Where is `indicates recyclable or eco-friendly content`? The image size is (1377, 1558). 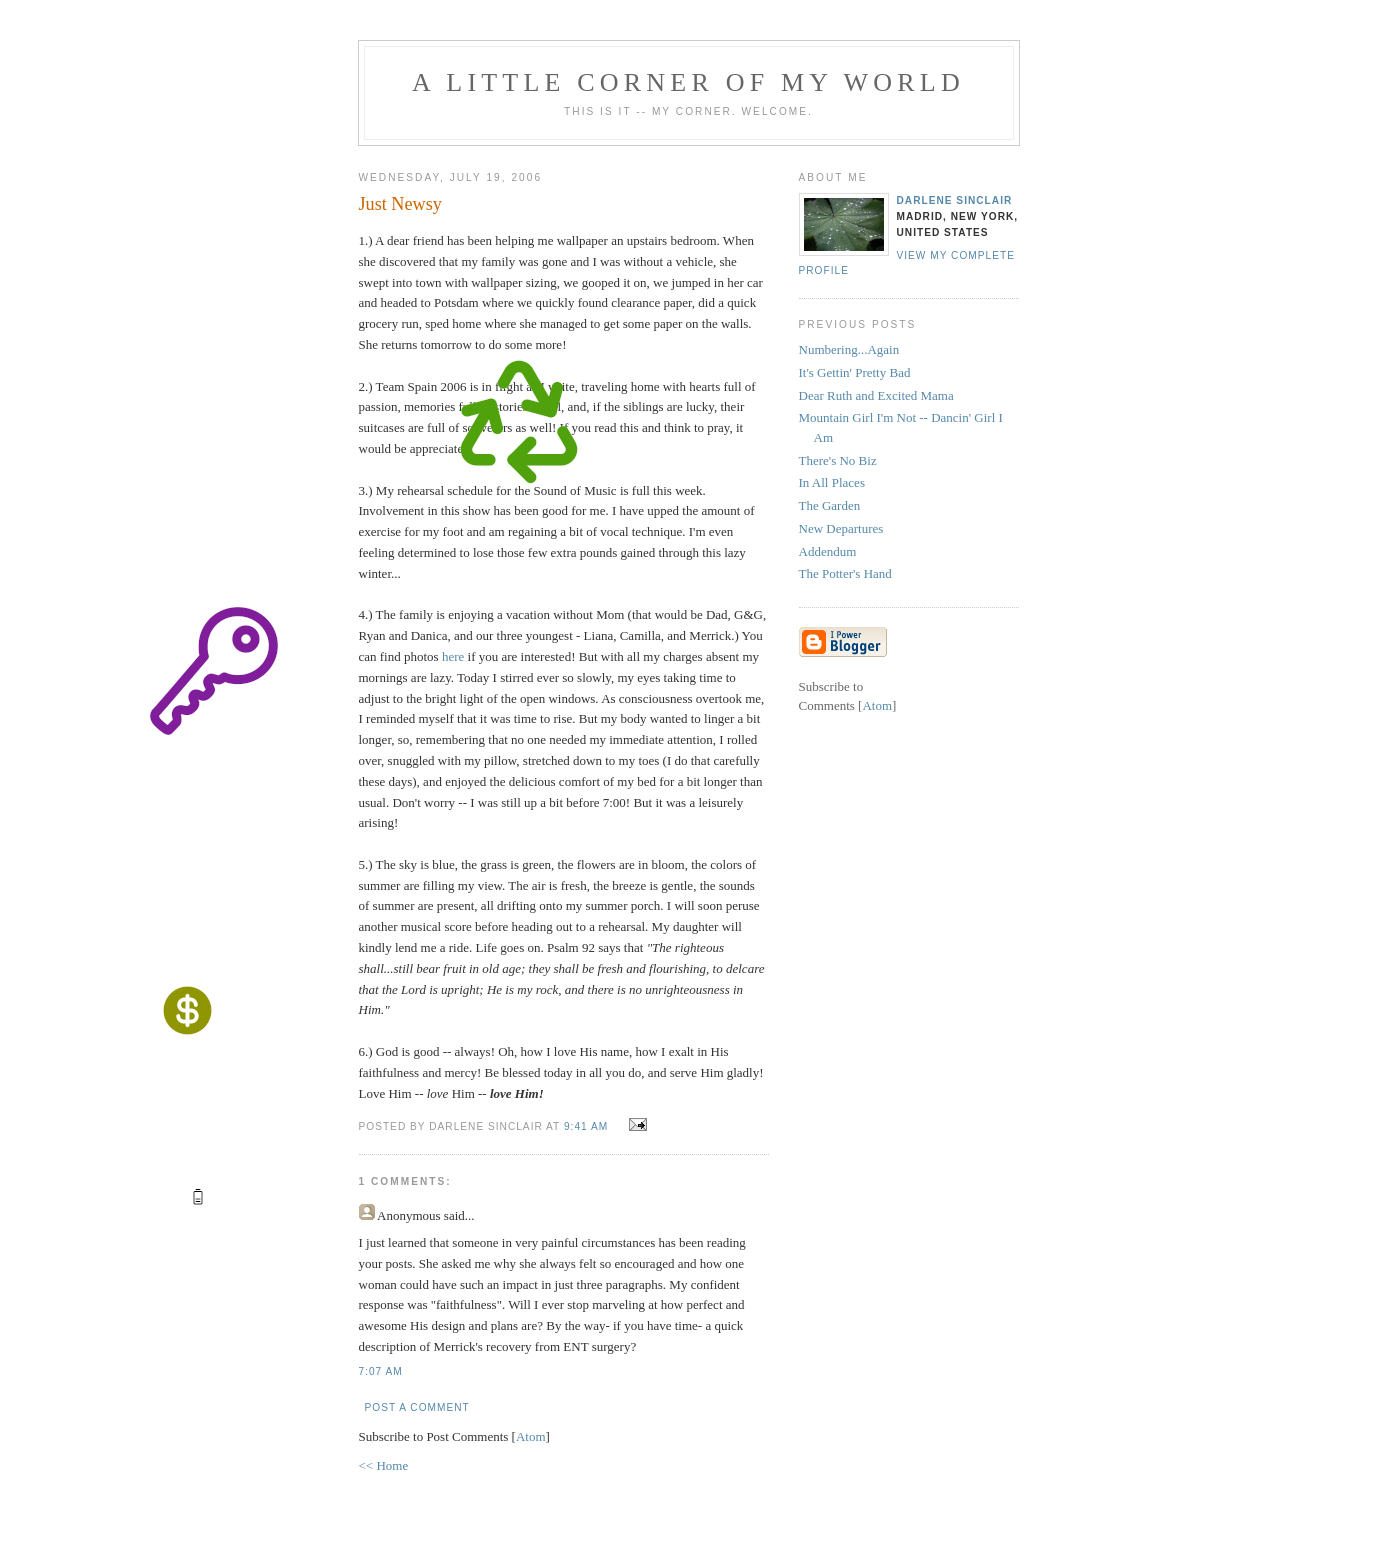
indicates recyclable or eco-friendly content is located at coordinates (519, 419).